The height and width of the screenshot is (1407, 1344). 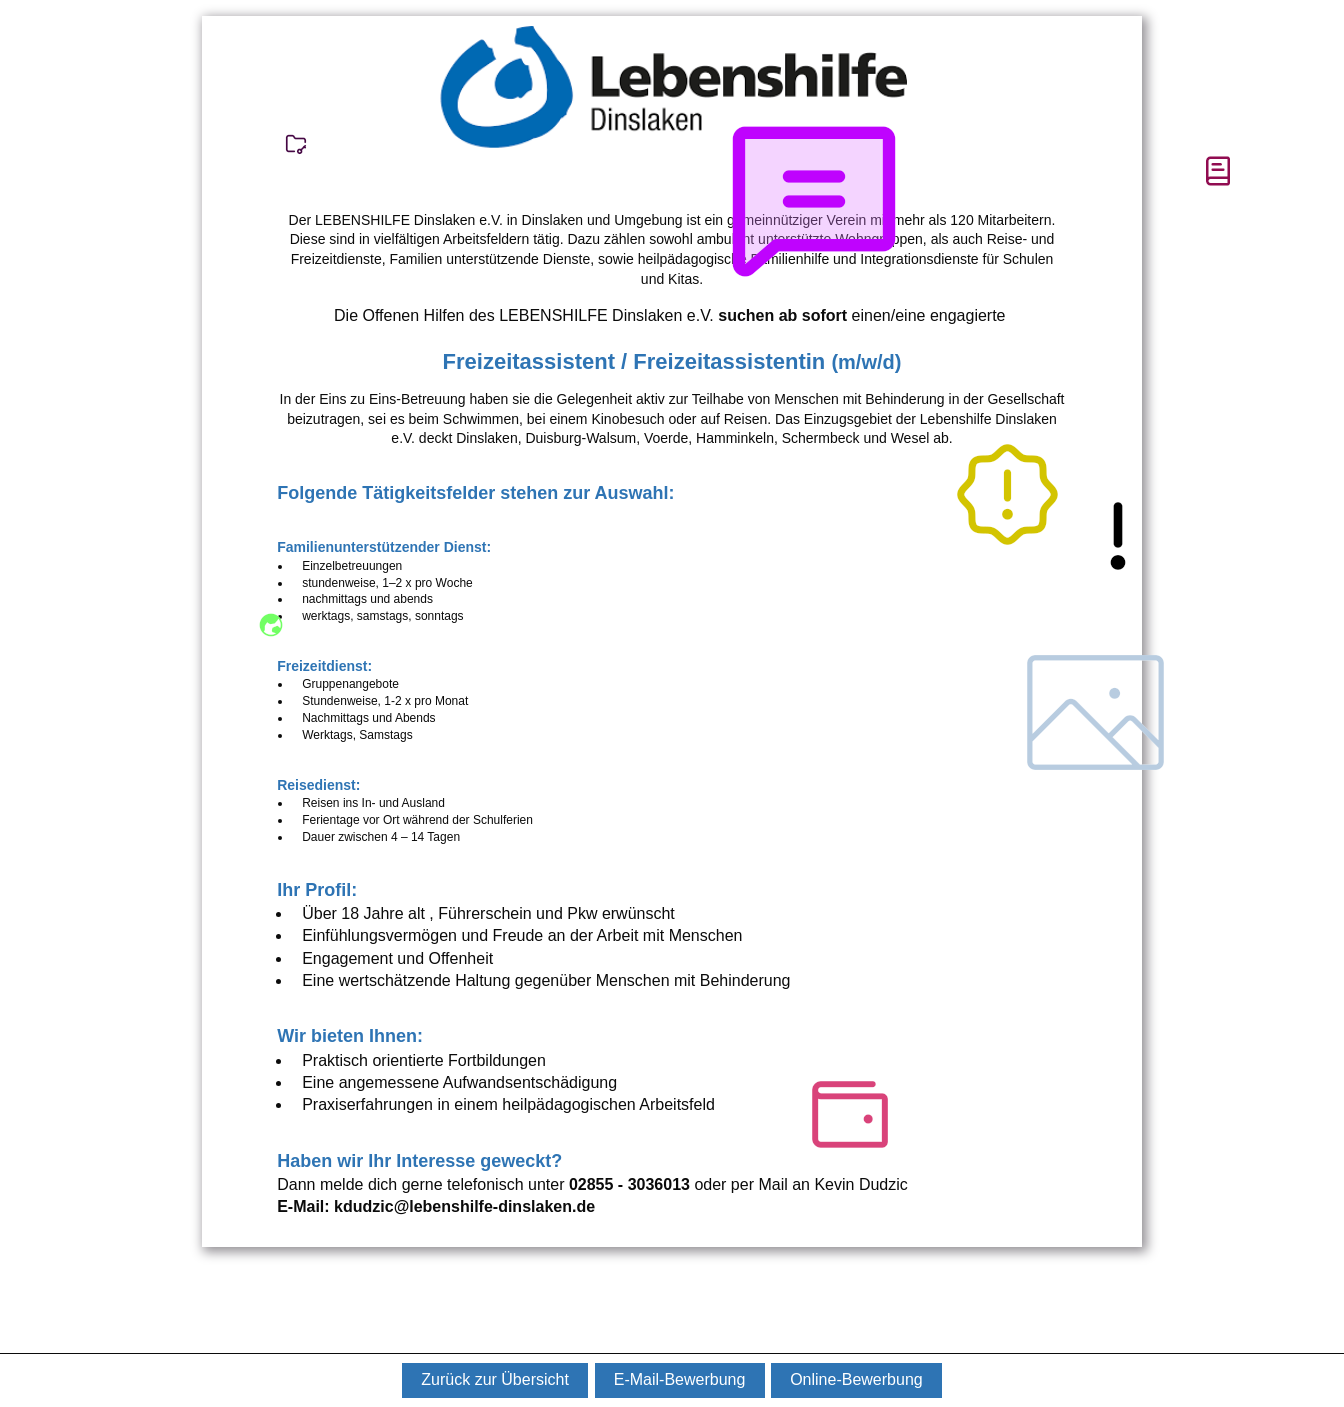 I want to click on access your wallet or payment methods, so click(x=848, y=1117).